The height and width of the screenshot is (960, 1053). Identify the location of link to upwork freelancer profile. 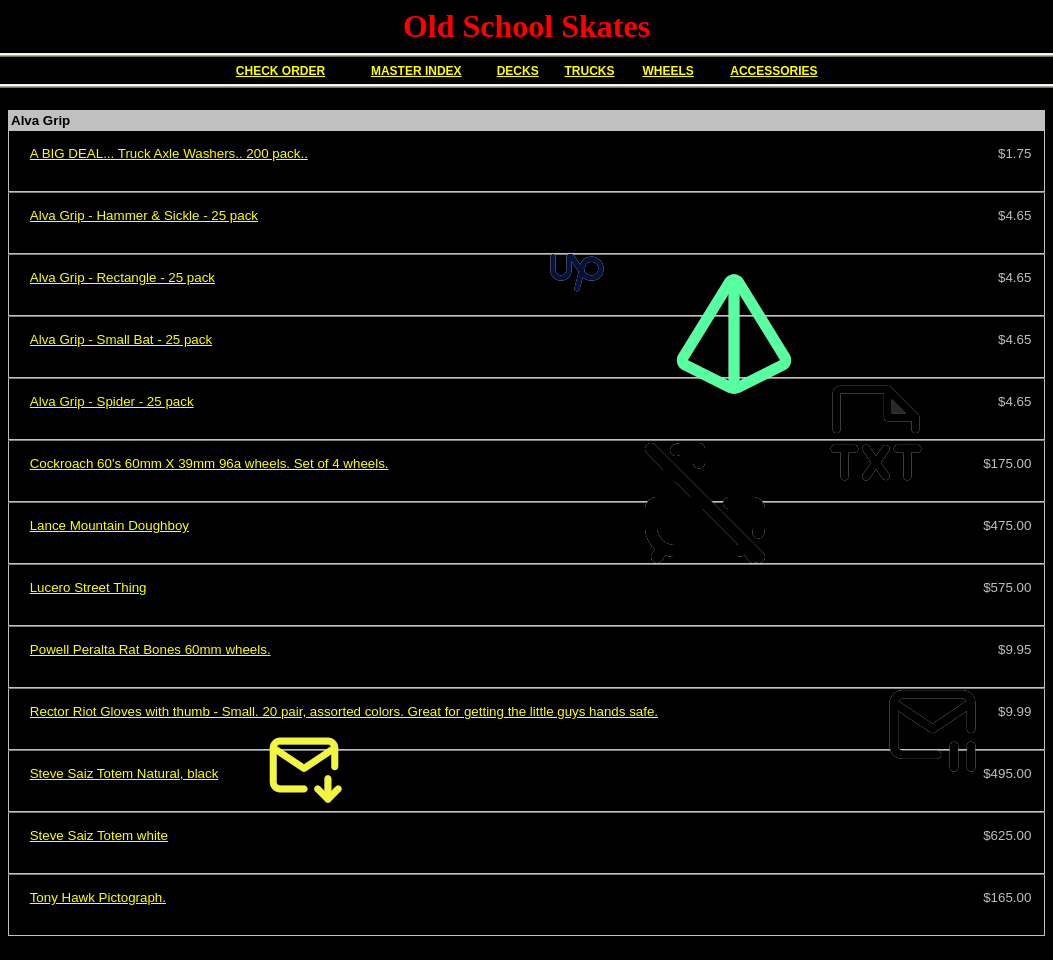
(577, 270).